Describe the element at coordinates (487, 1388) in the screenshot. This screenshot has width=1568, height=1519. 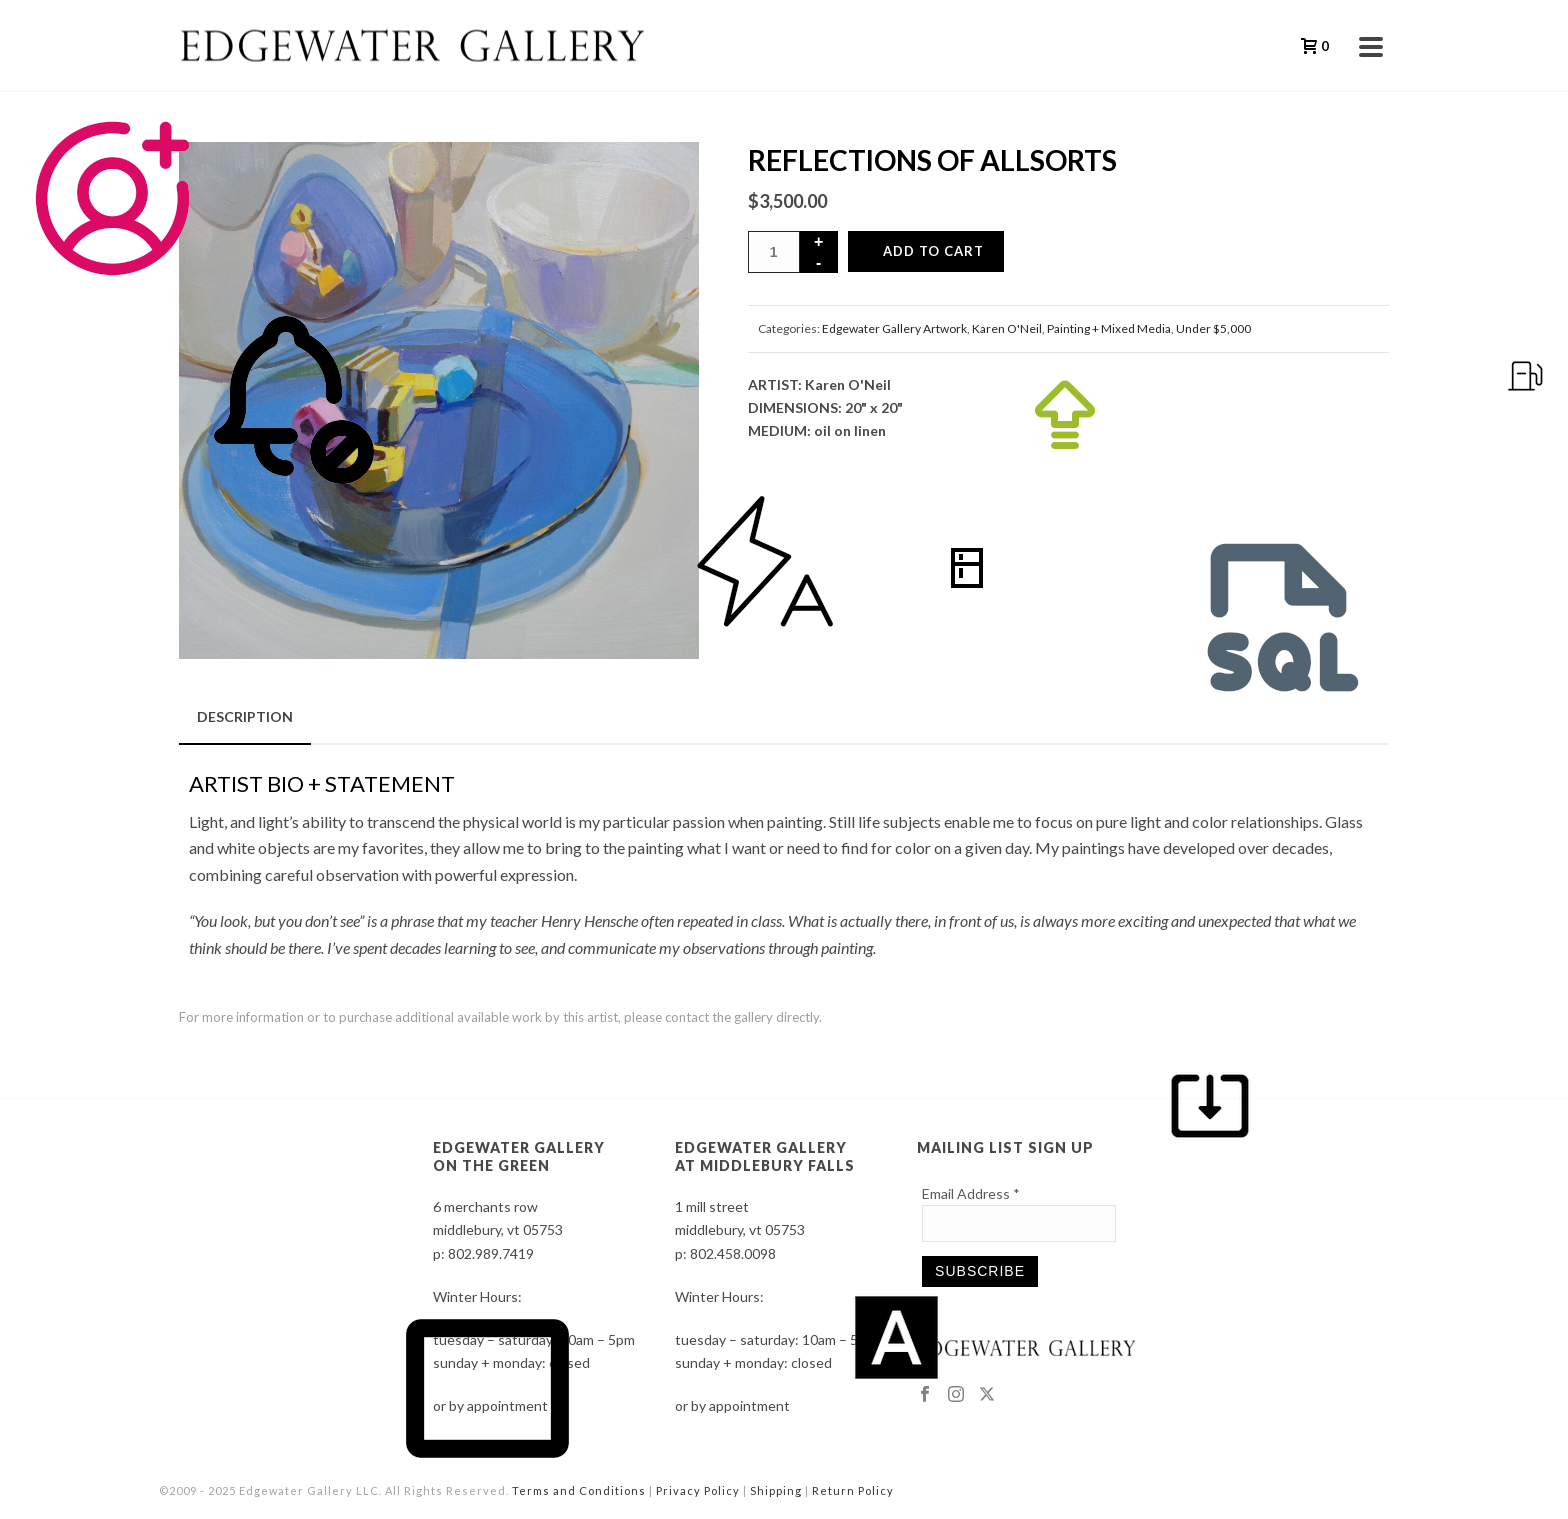
I see `represents a container or frame element` at that location.